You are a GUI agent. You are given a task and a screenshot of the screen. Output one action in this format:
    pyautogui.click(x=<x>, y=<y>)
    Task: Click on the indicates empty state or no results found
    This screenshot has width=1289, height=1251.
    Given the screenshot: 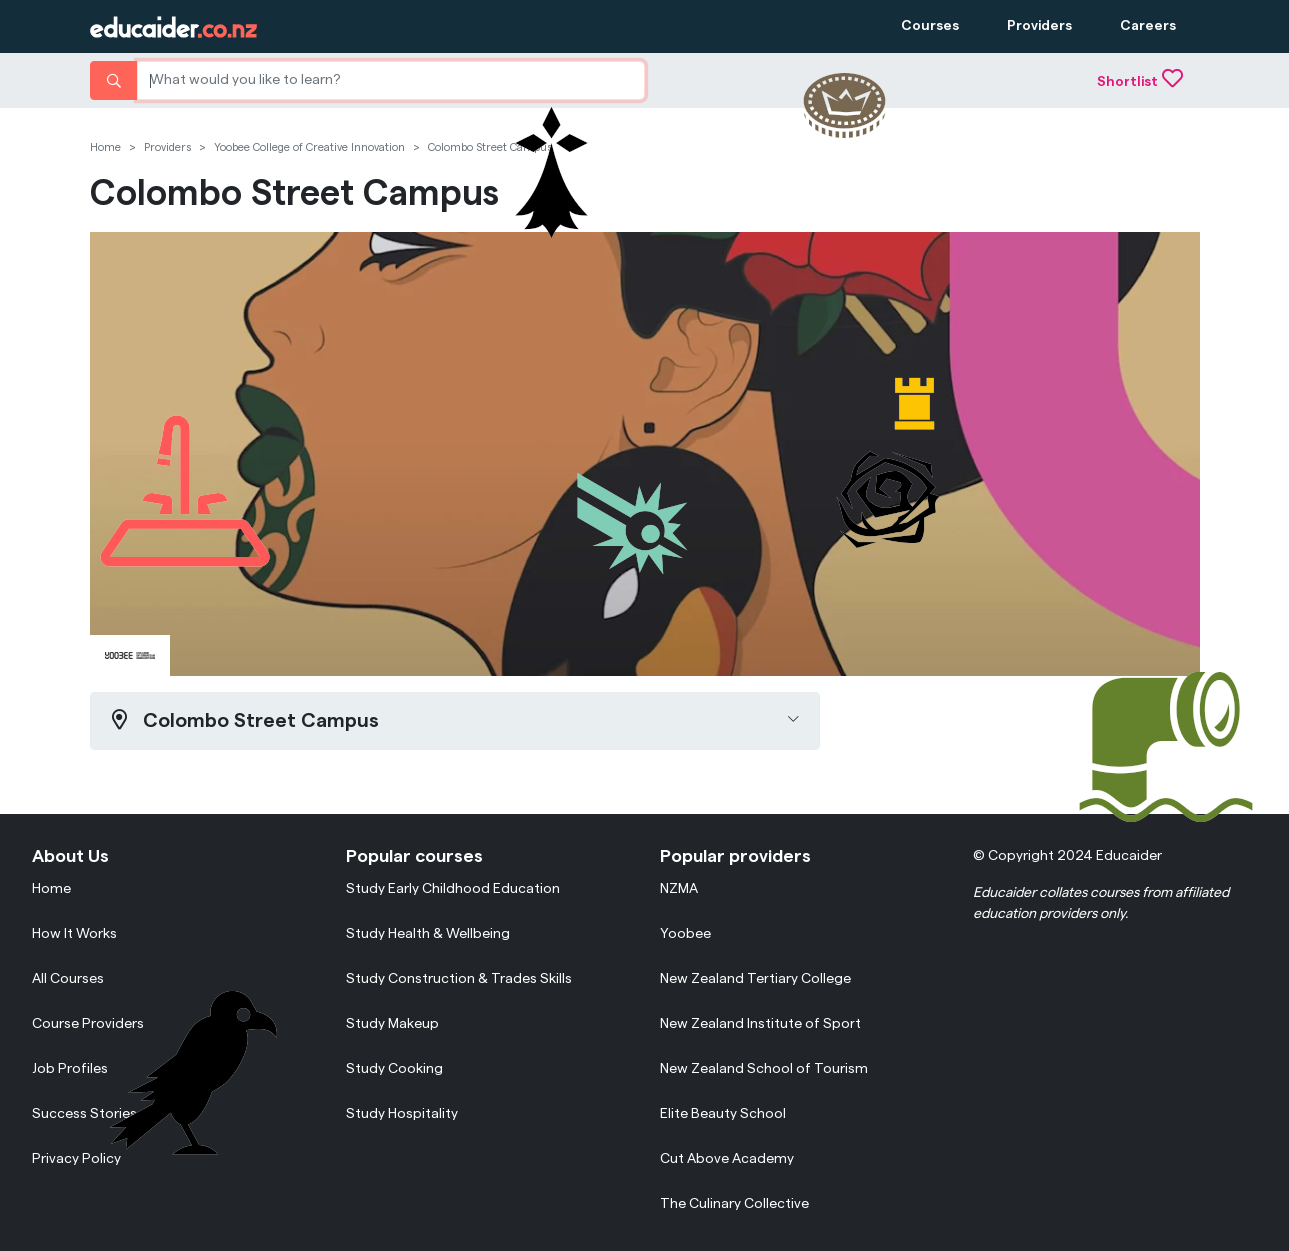 What is the action you would take?
    pyautogui.click(x=888, y=498)
    